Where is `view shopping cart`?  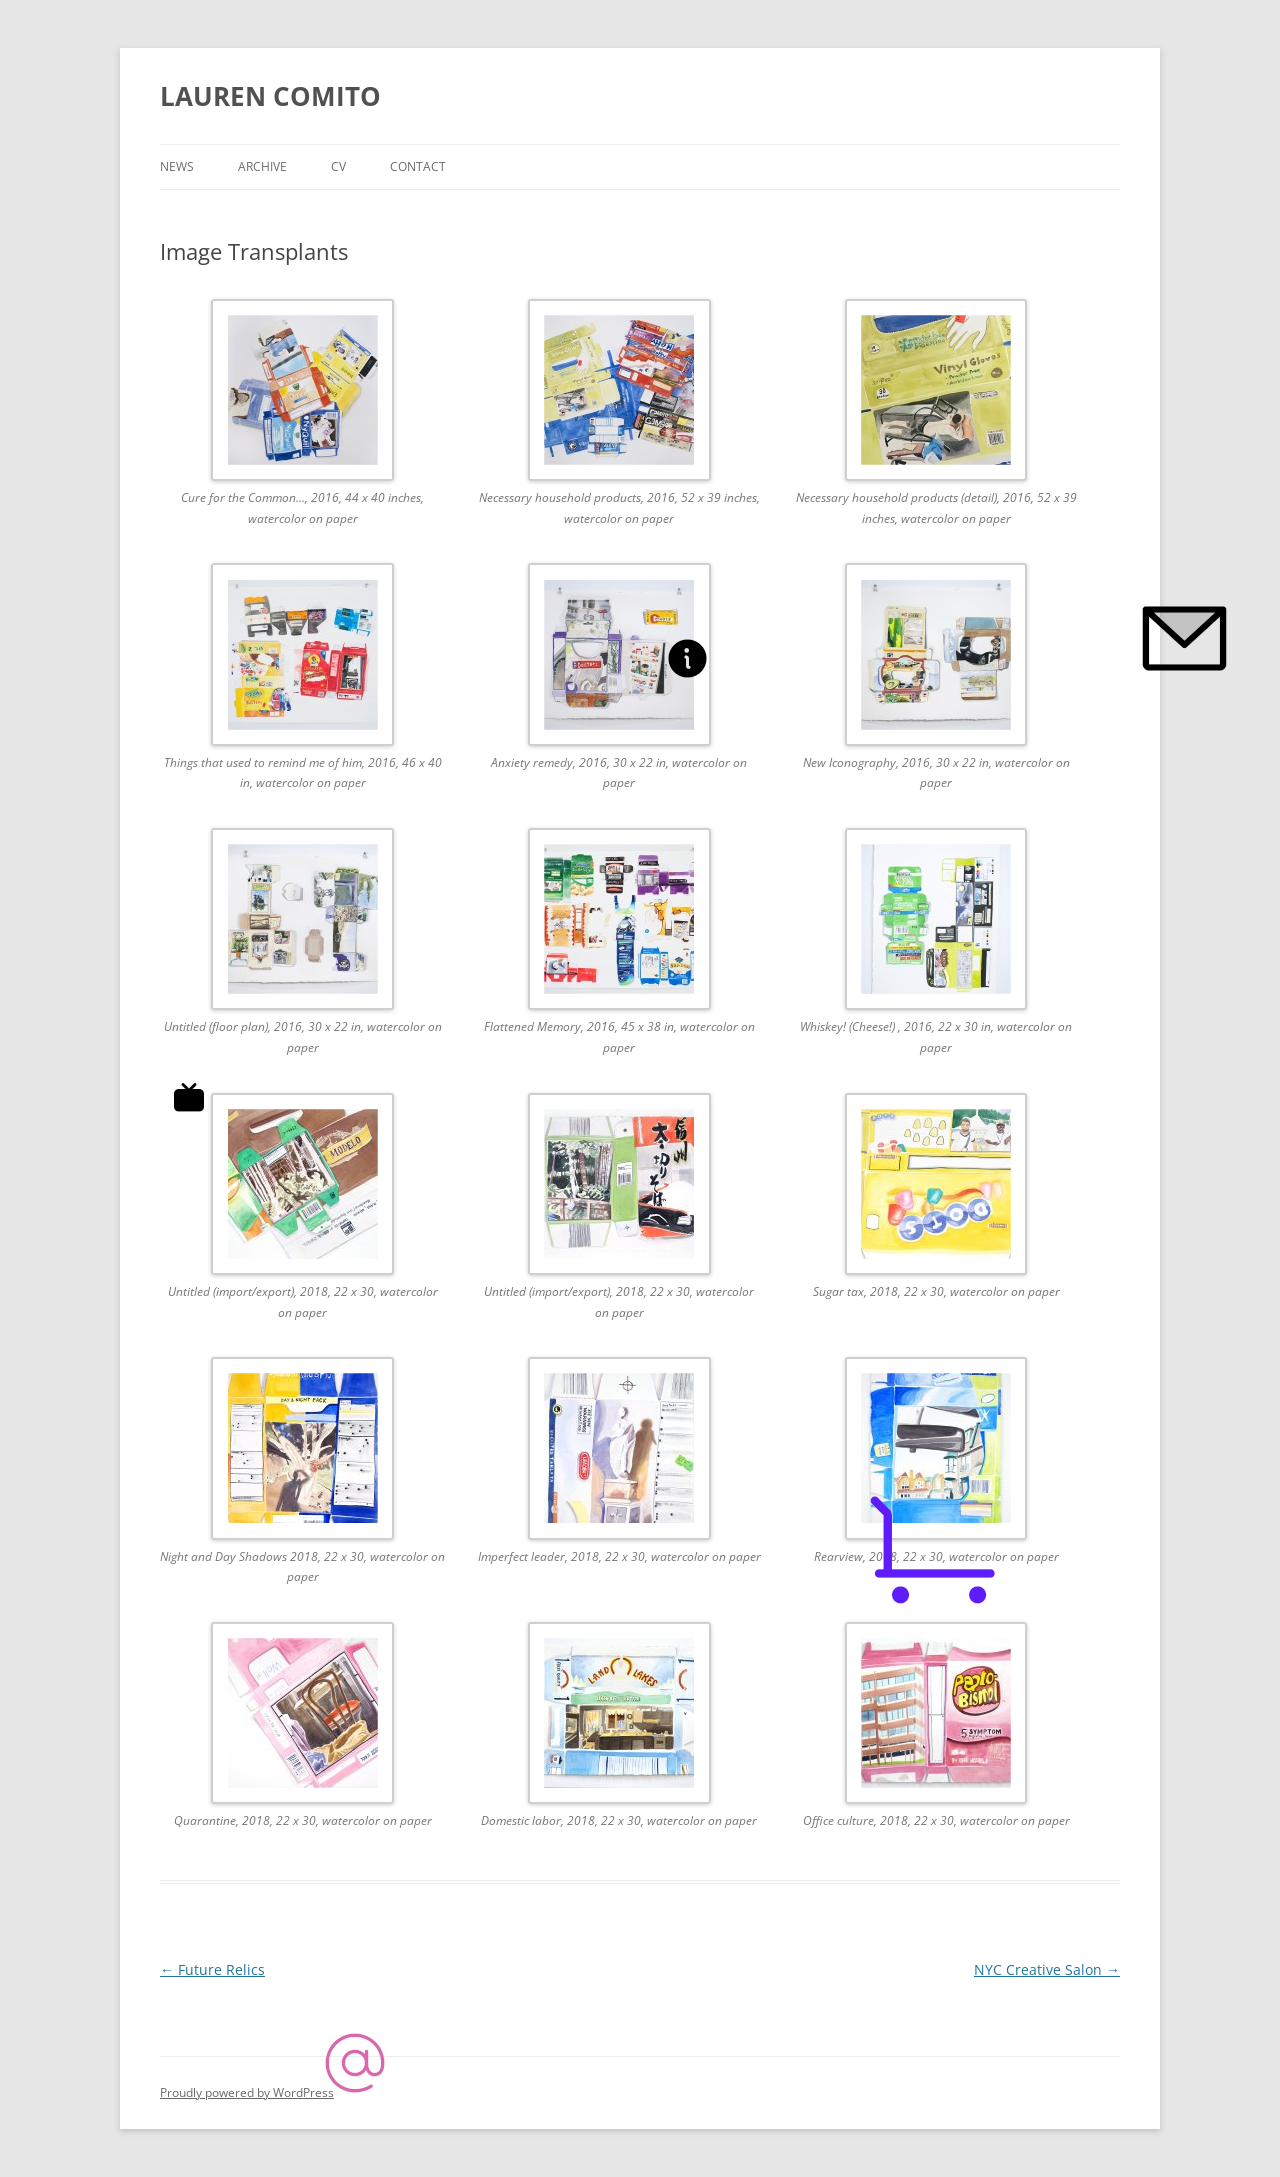 view shopping cart is located at coordinates (930, 1543).